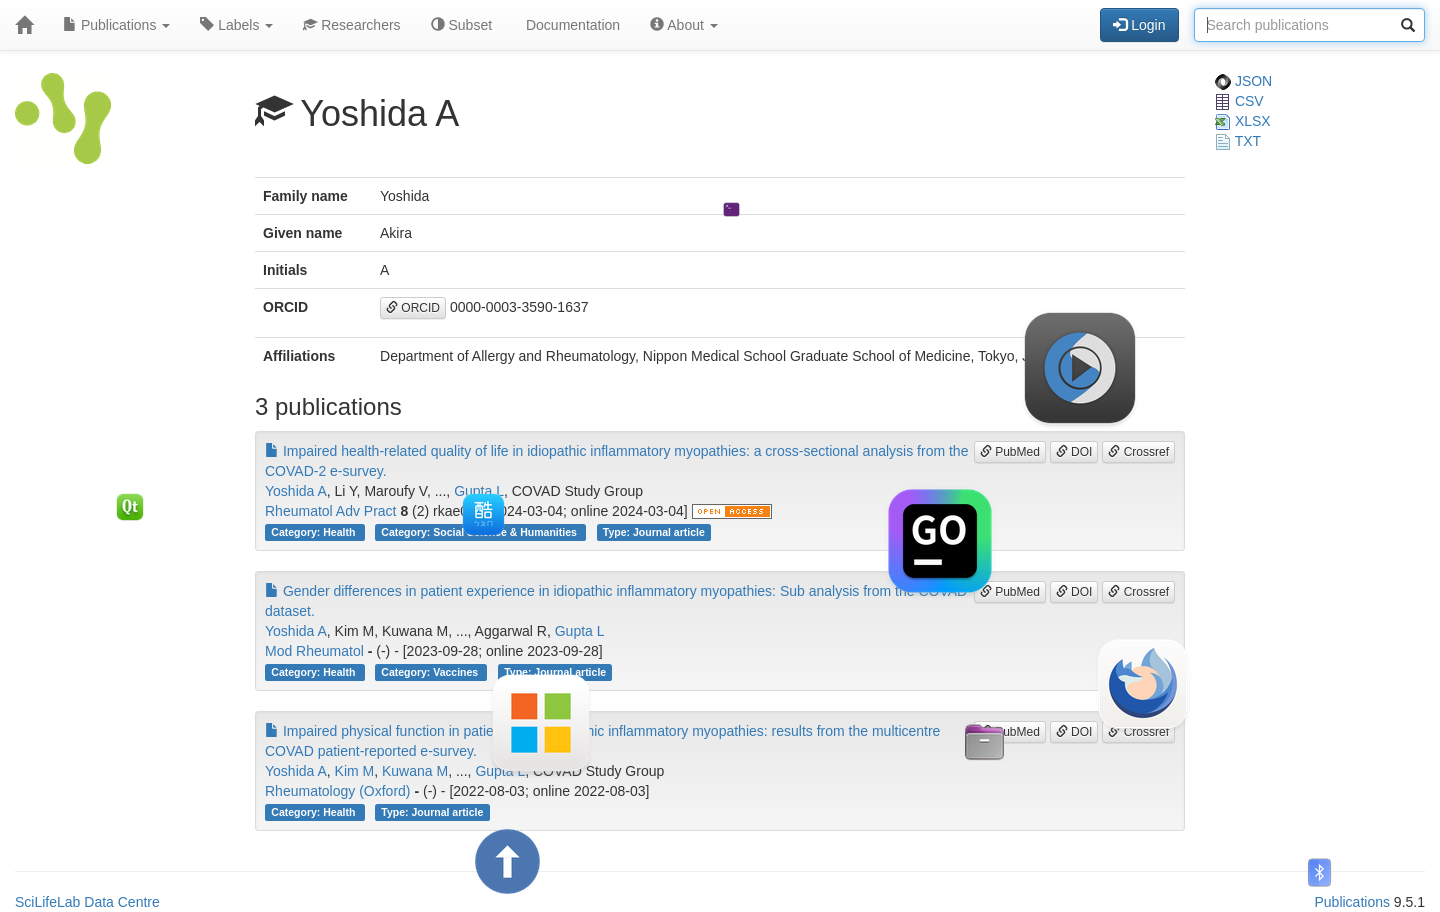  Describe the element at coordinates (1319, 872) in the screenshot. I see `open bluetooth settings app` at that location.